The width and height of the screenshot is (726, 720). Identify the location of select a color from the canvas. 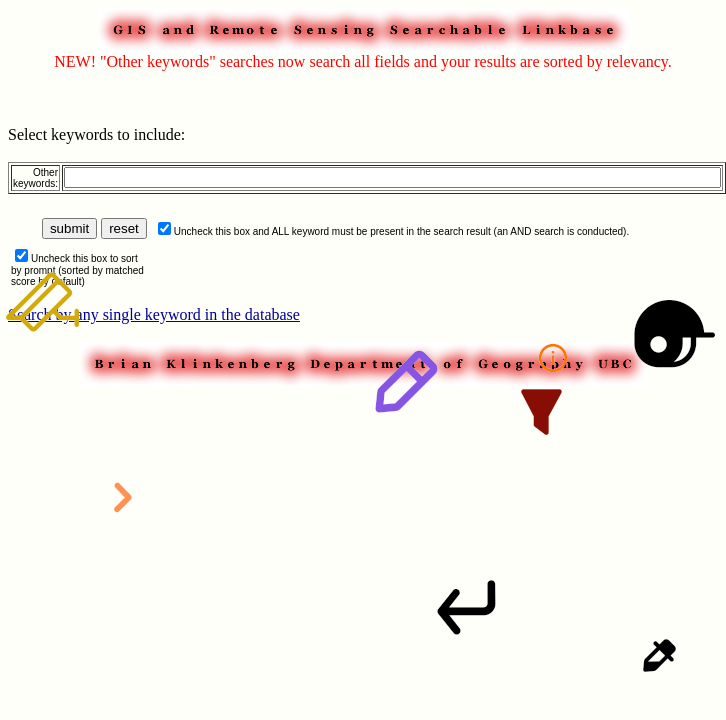
(659, 655).